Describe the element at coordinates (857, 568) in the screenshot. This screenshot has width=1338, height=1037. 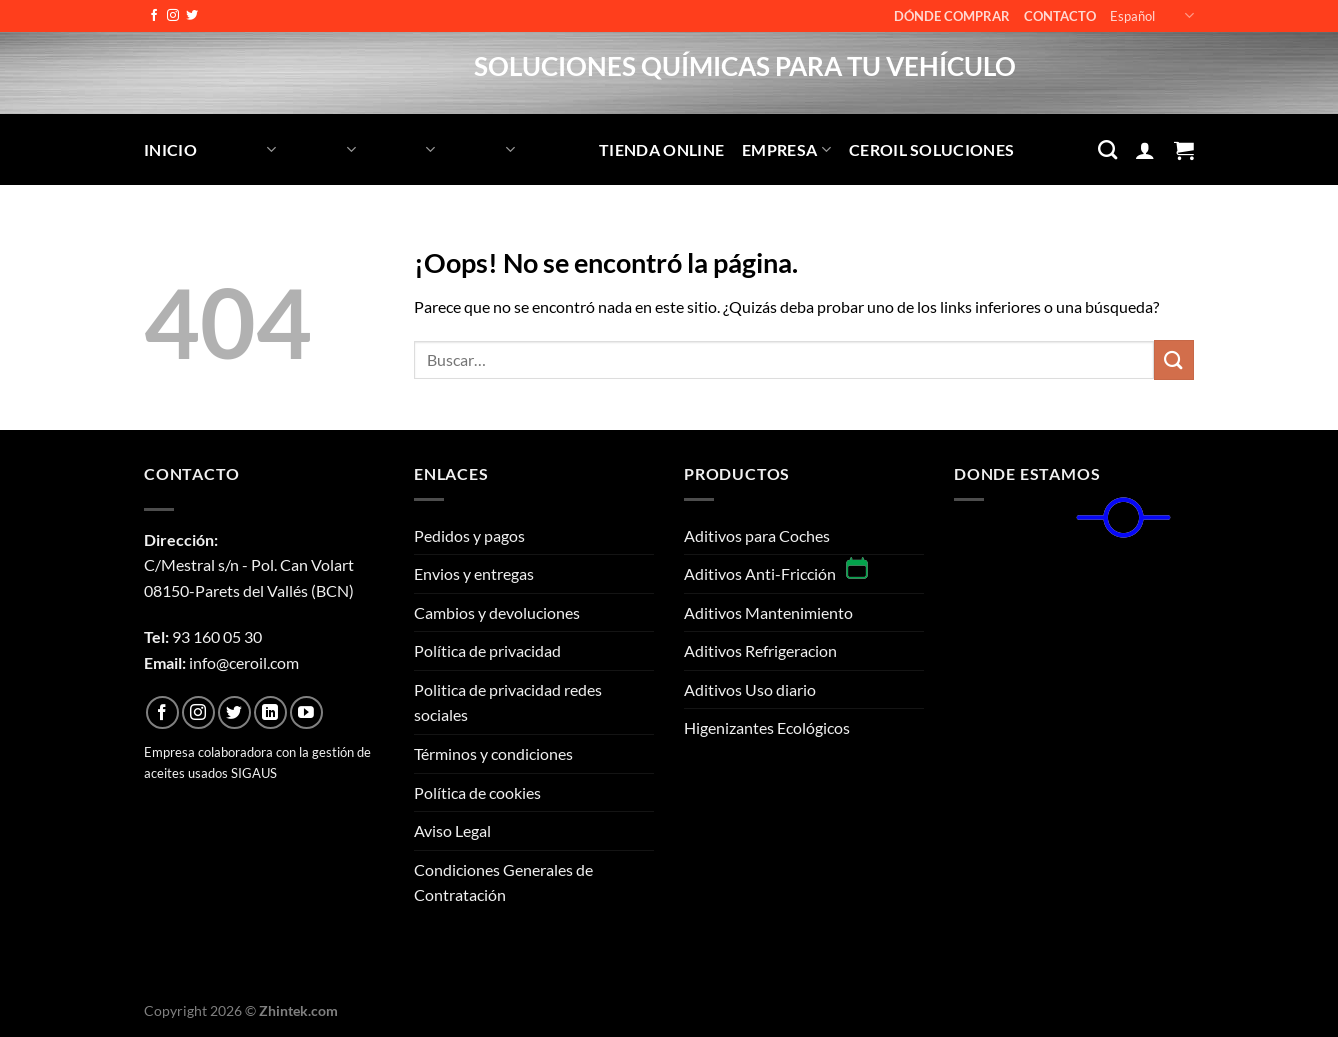
I see `view calendar or schedule` at that location.